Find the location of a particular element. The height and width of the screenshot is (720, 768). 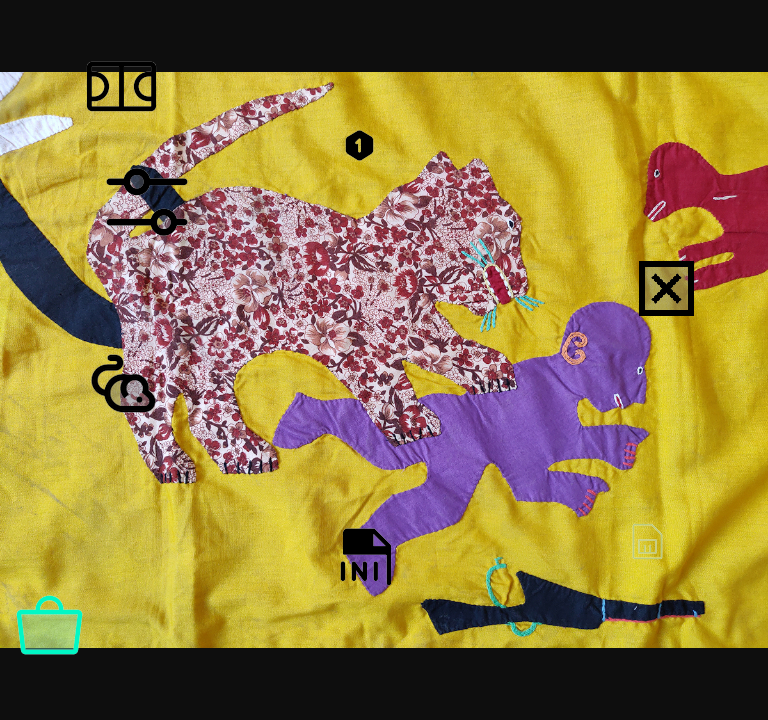

request pest control services for rodents is located at coordinates (123, 383).